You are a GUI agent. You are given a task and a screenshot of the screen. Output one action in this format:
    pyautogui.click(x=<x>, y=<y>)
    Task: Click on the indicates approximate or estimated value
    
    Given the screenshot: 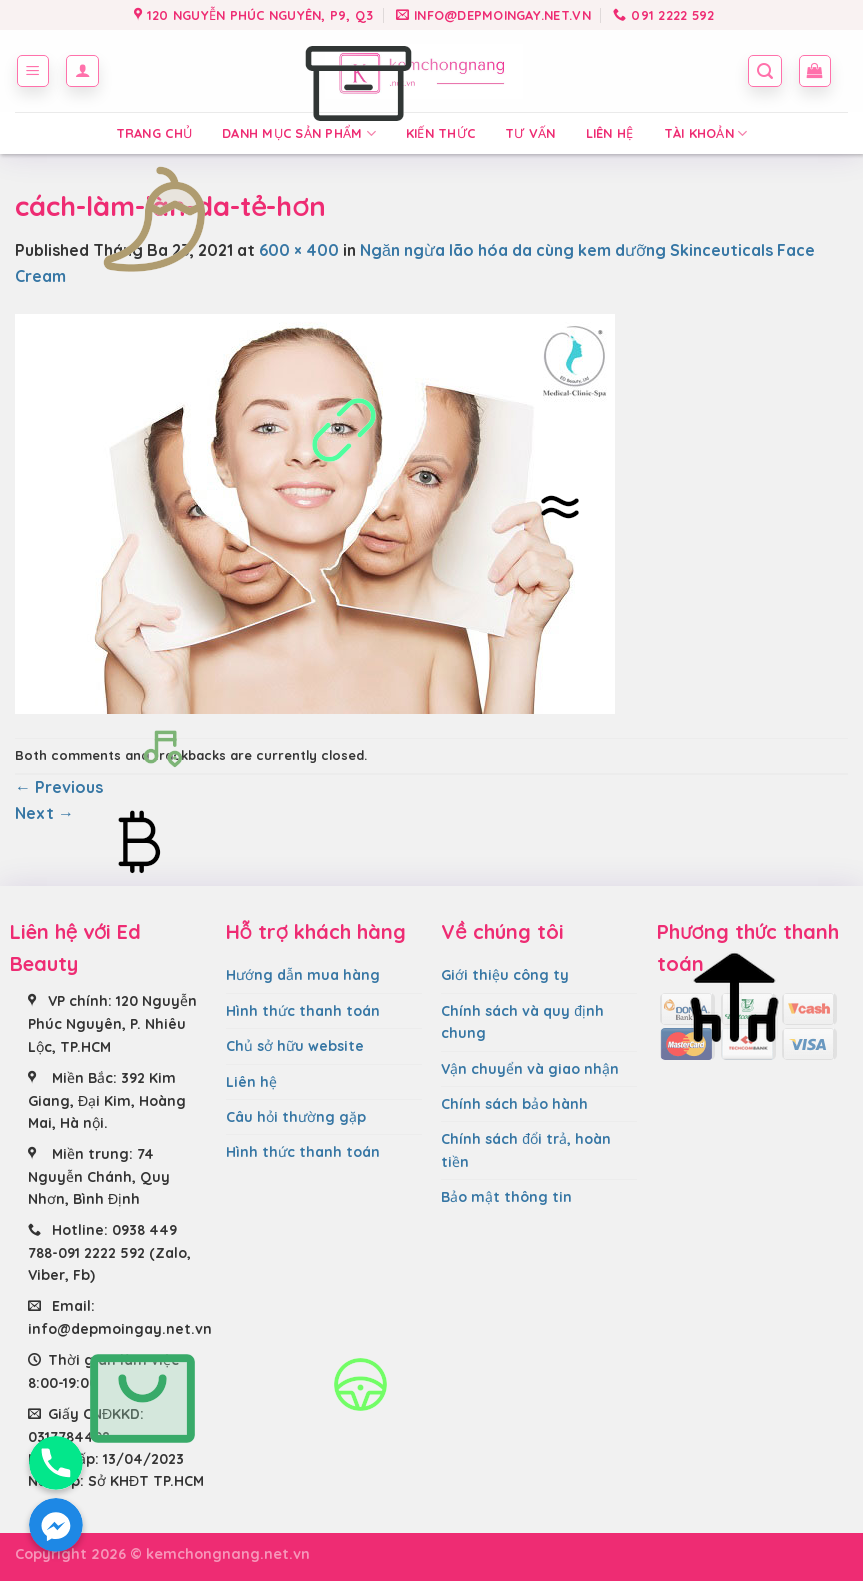 What is the action you would take?
    pyautogui.click(x=560, y=507)
    